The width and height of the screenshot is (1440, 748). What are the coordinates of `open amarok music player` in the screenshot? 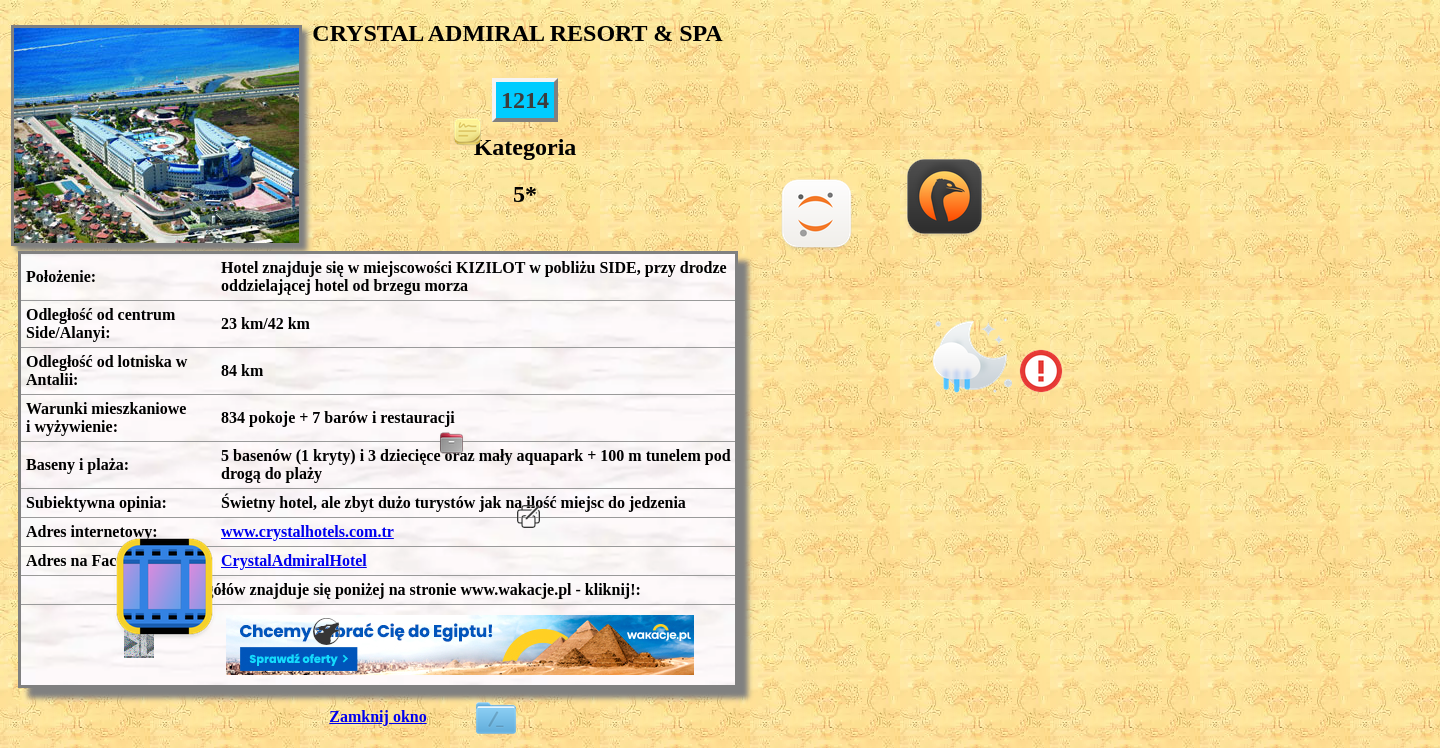 It's located at (326, 631).